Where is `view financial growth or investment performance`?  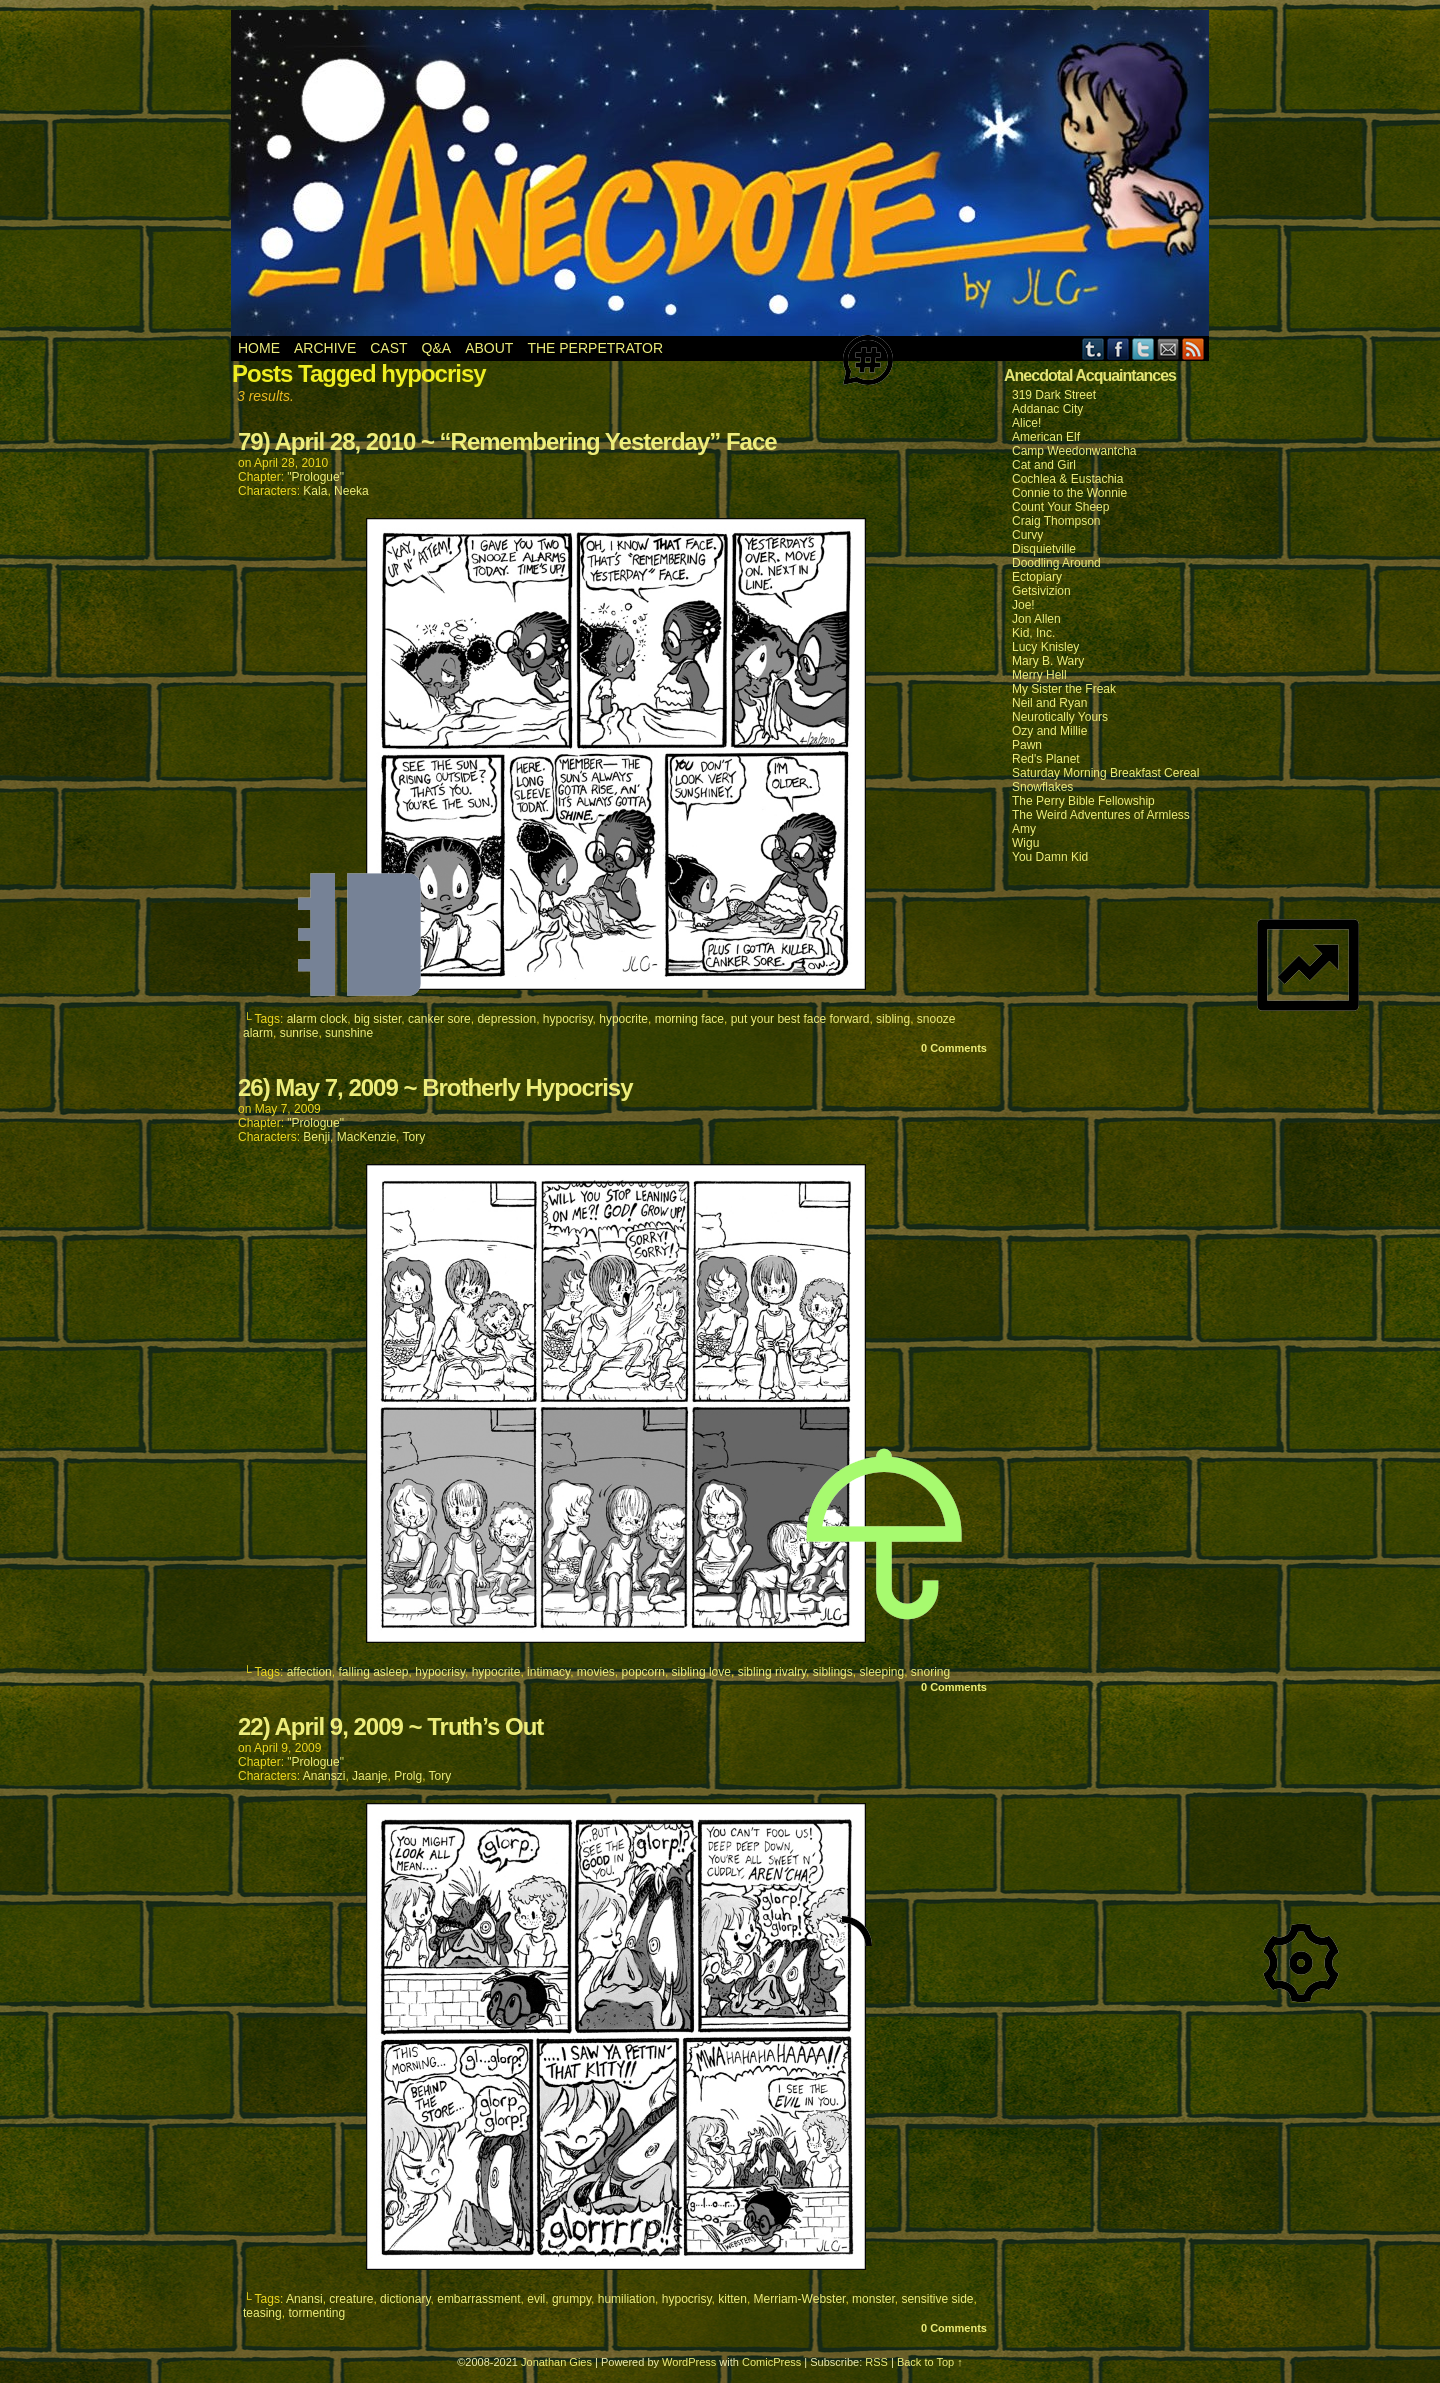
view financial growth or investment performance is located at coordinates (1308, 965).